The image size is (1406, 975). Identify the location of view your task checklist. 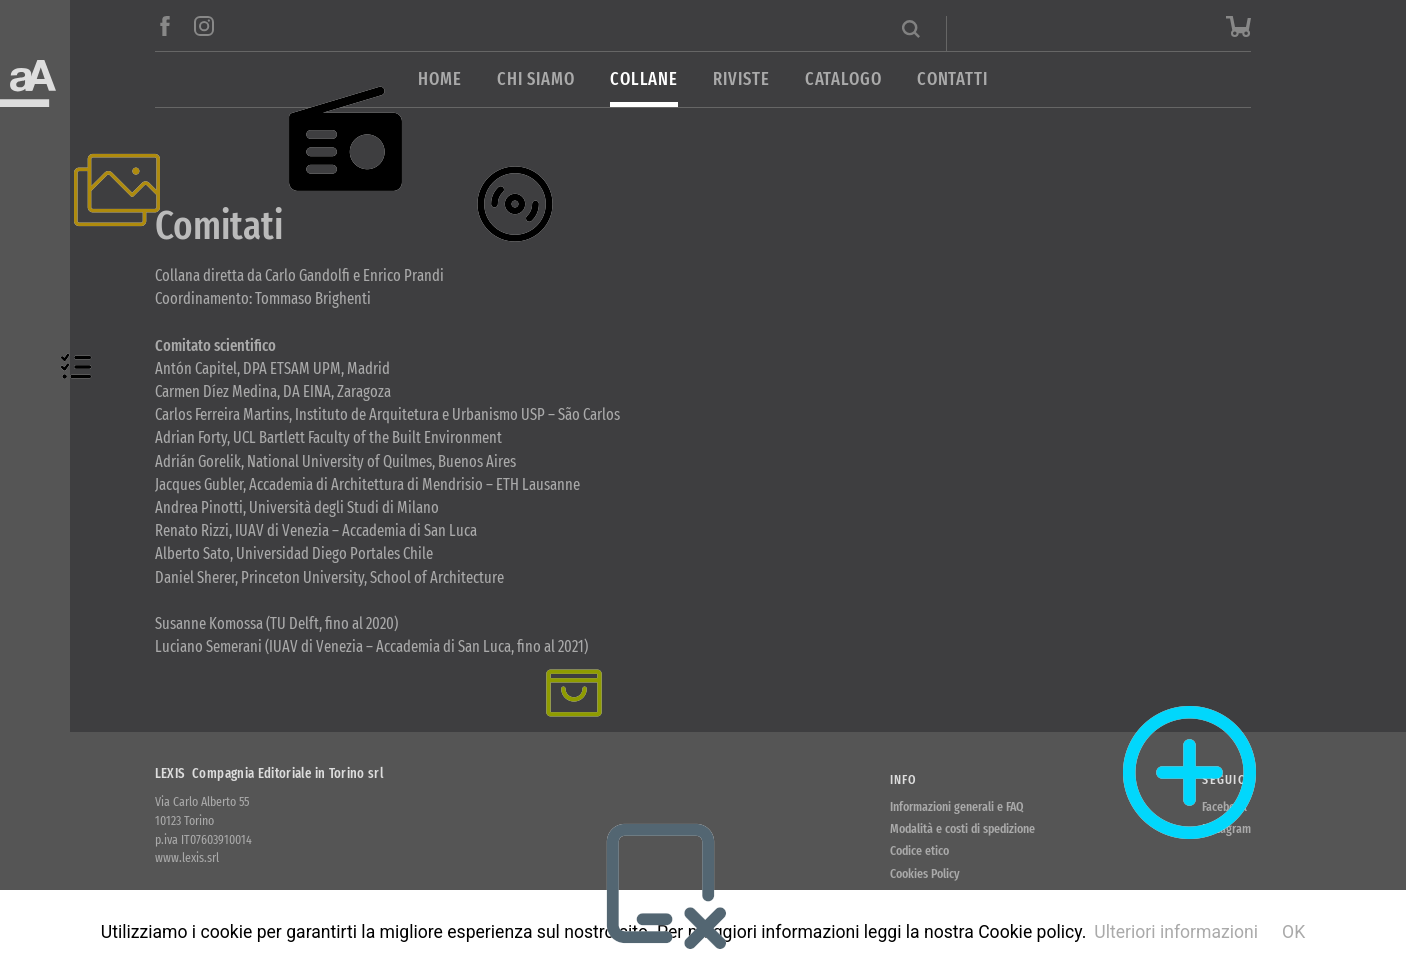
(76, 367).